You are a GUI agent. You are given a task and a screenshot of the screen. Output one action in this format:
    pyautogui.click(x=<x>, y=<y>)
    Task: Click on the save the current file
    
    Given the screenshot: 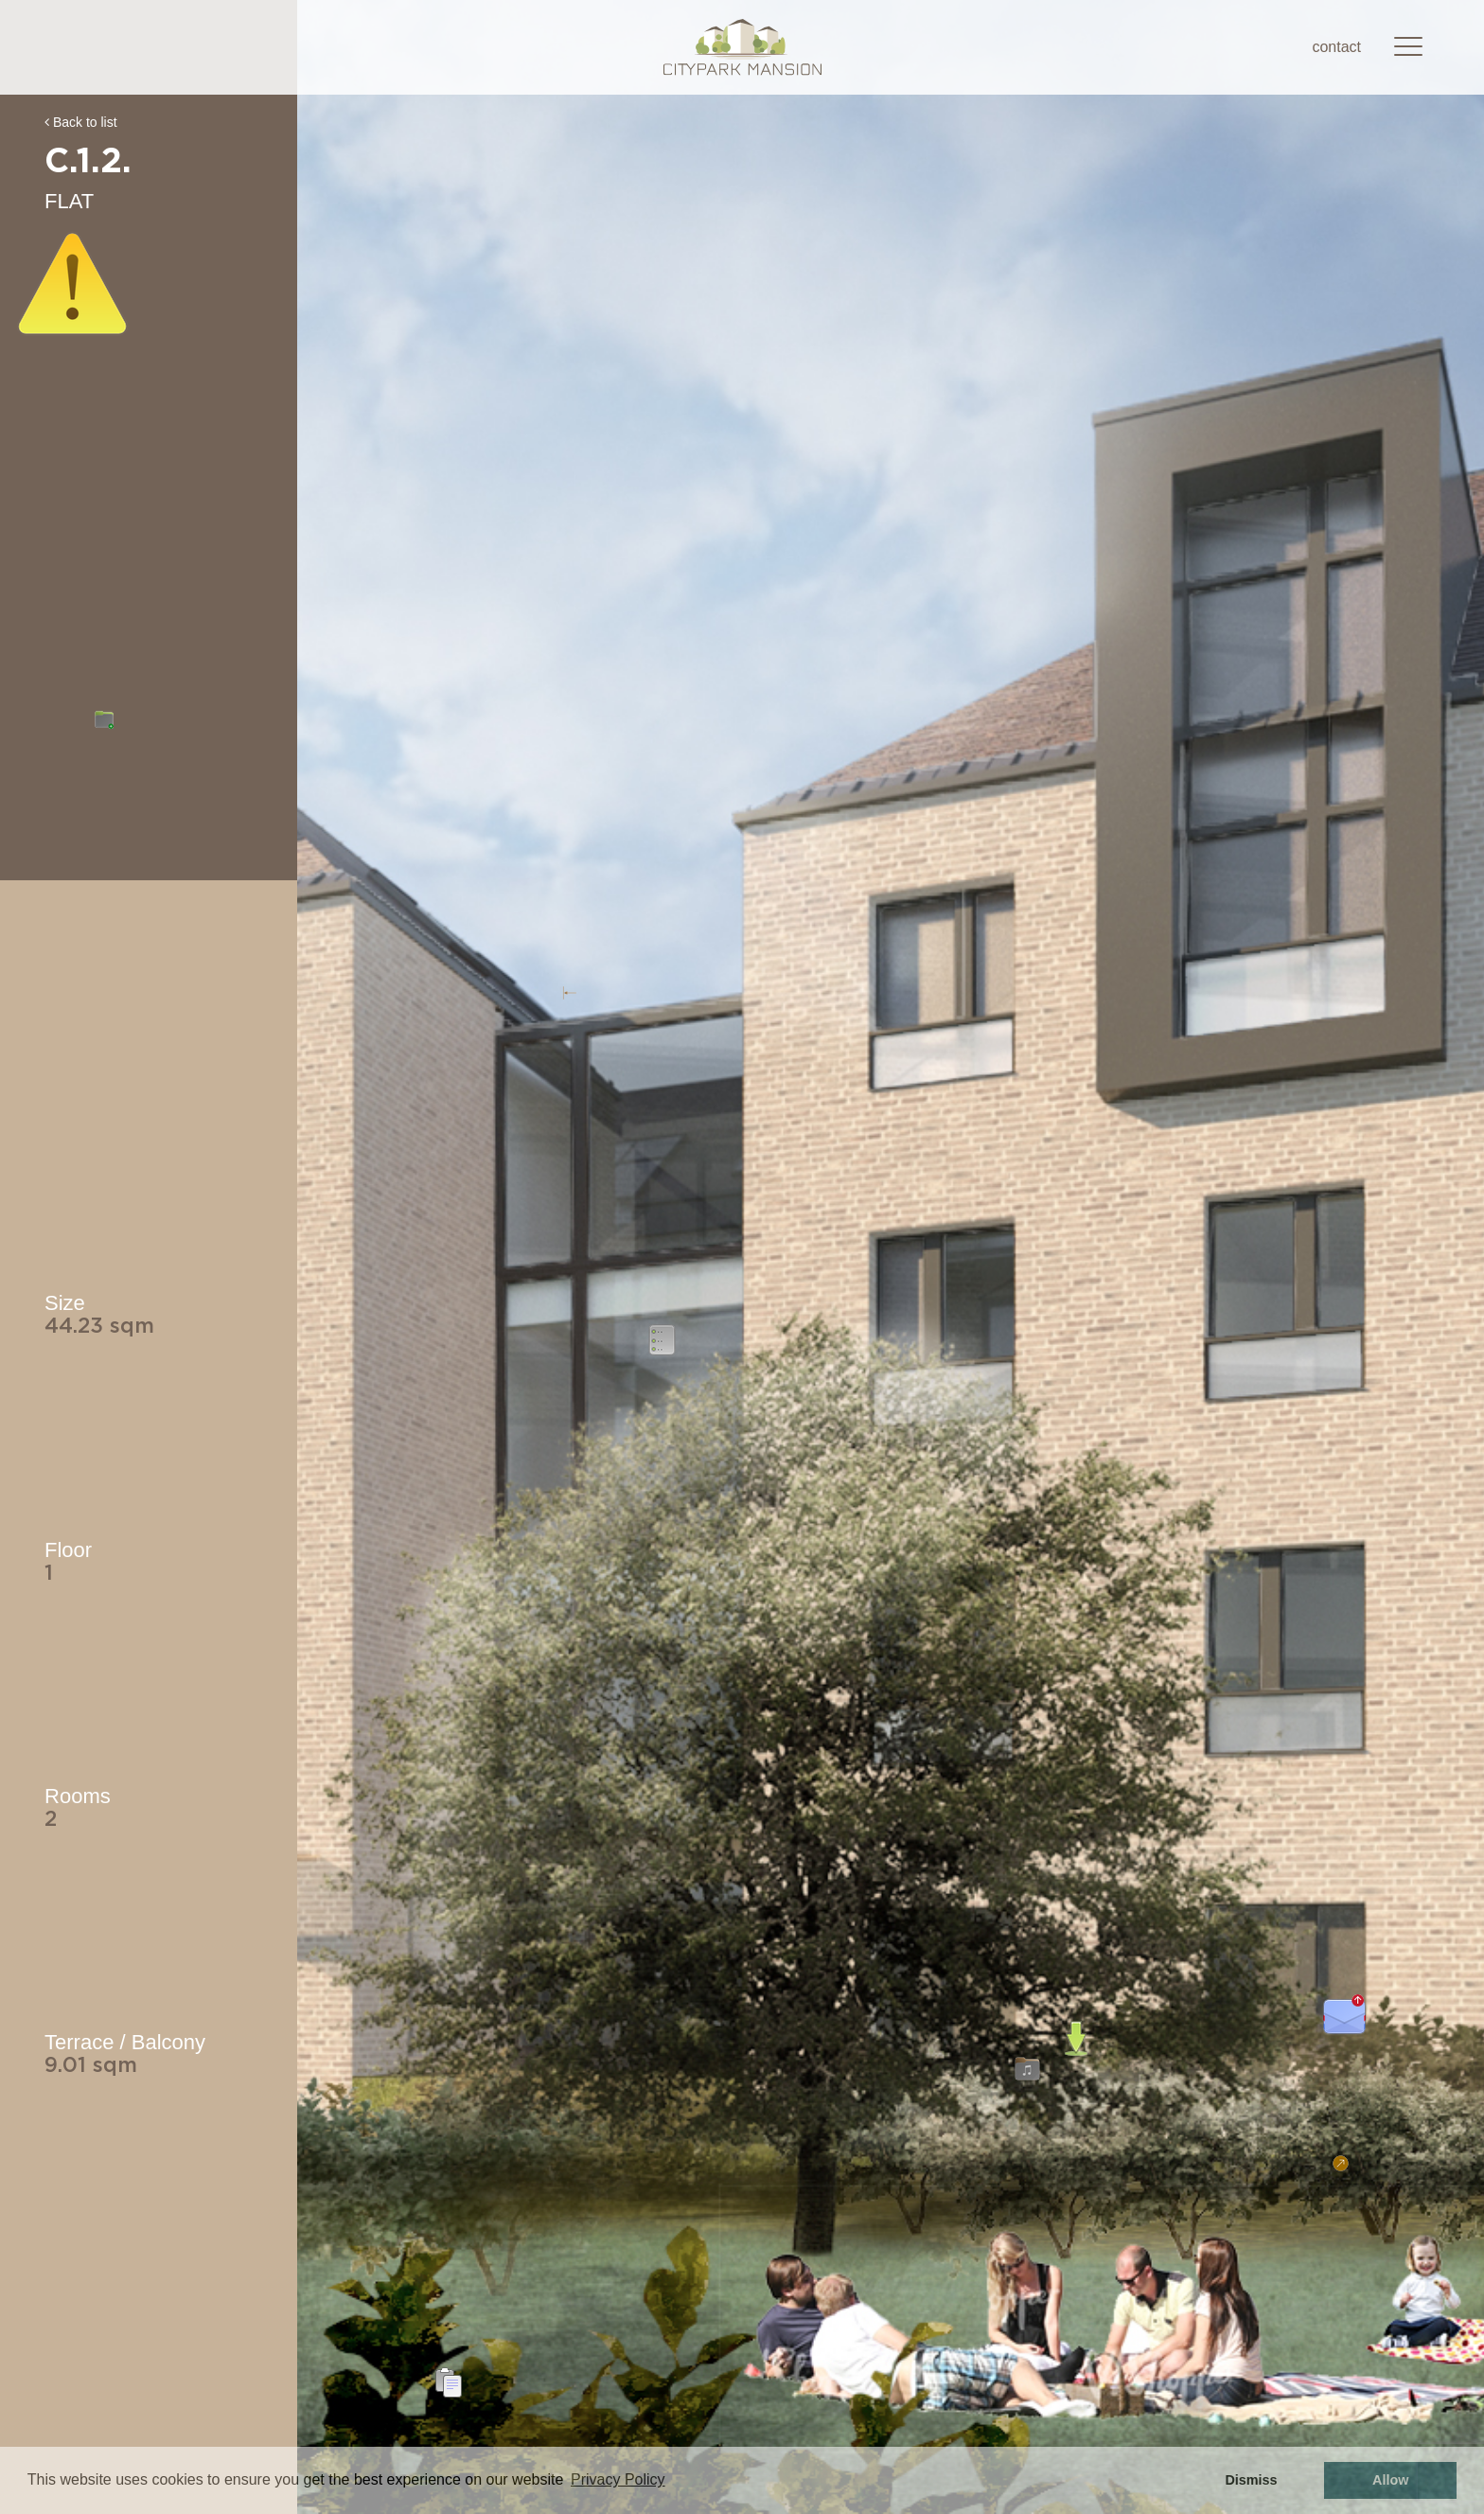 What is the action you would take?
    pyautogui.click(x=1076, y=2039)
    